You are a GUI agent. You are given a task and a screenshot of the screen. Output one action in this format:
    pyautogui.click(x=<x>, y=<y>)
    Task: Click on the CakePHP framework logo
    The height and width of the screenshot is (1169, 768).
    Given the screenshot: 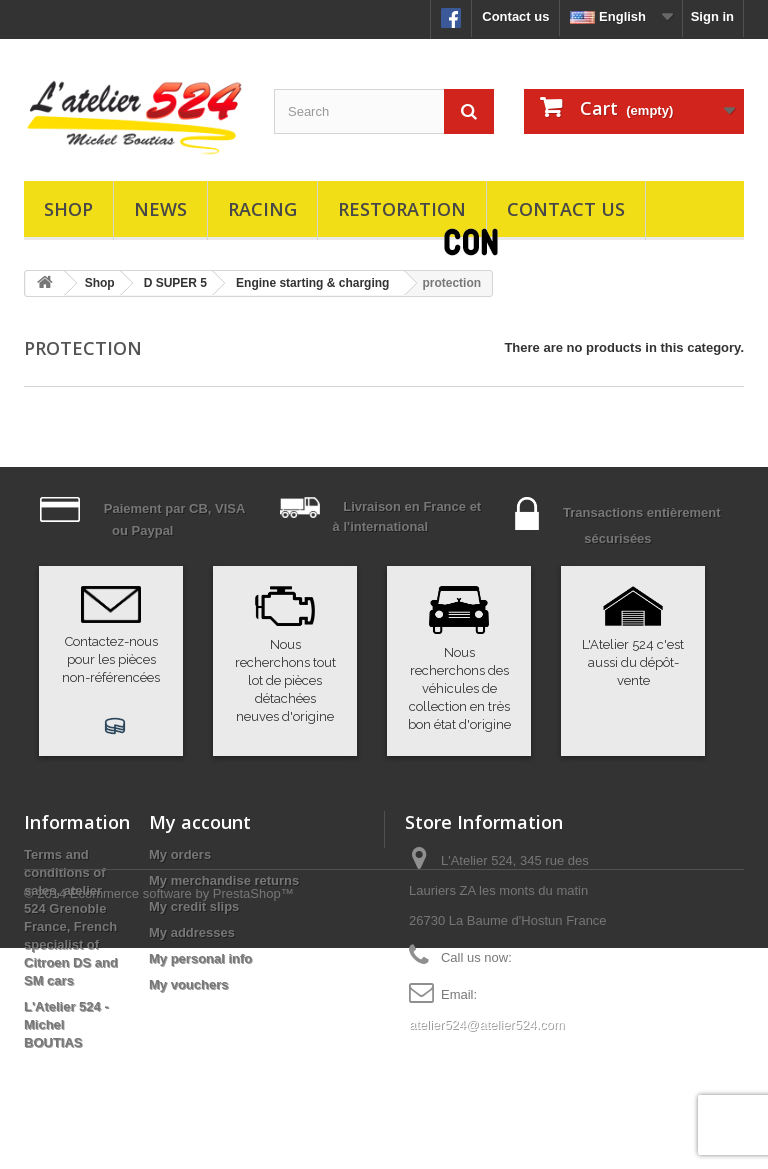 What is the action you would take?
    pyautogui.click(x=115, y=726)
    